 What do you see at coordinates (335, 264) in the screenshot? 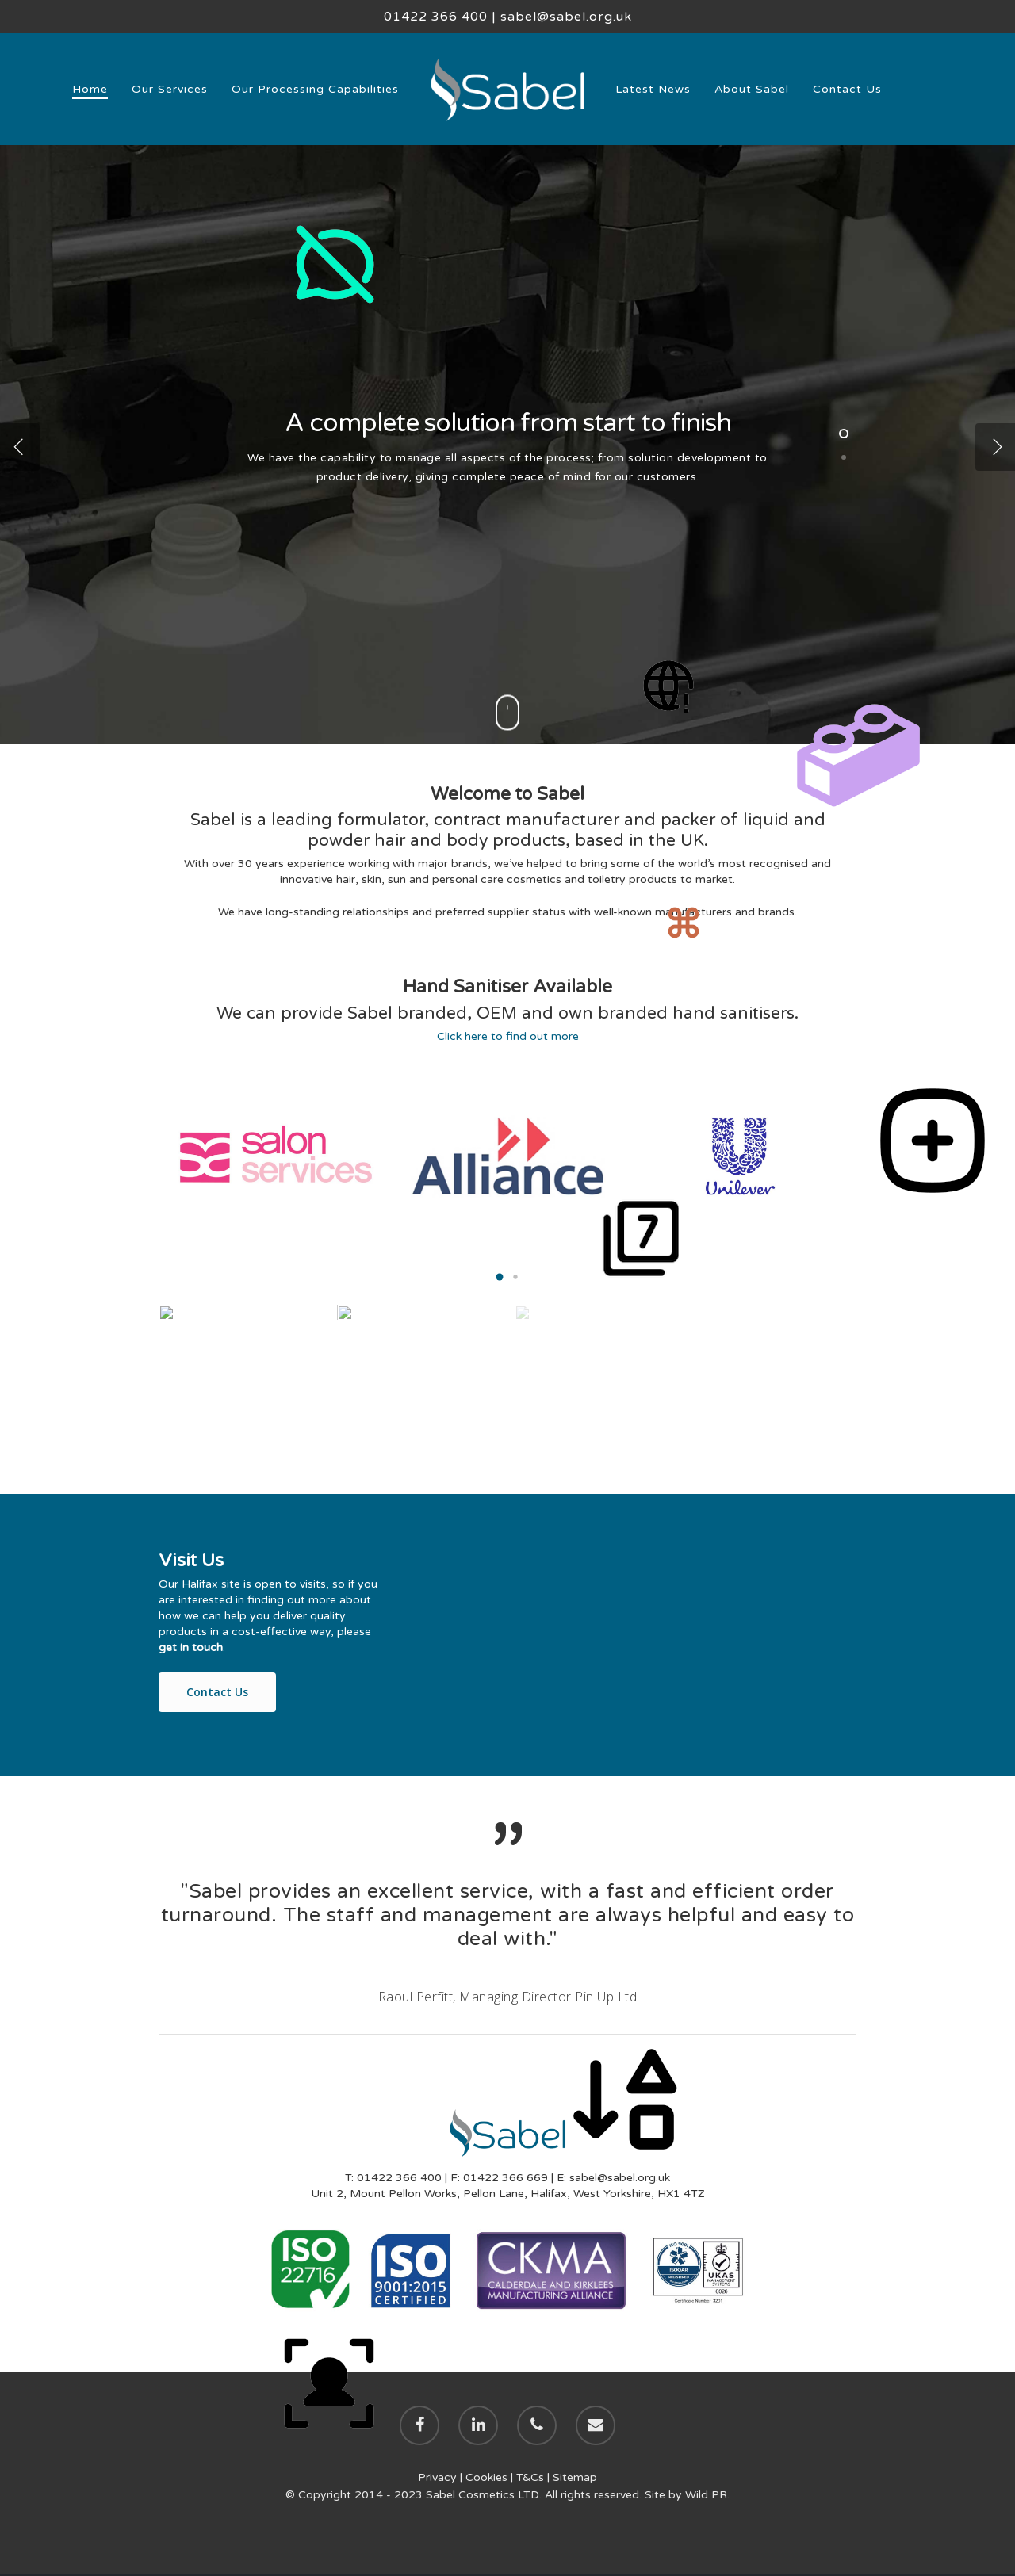
I see `messaging is disabled or unavailable` at bounding box center [335, 264].